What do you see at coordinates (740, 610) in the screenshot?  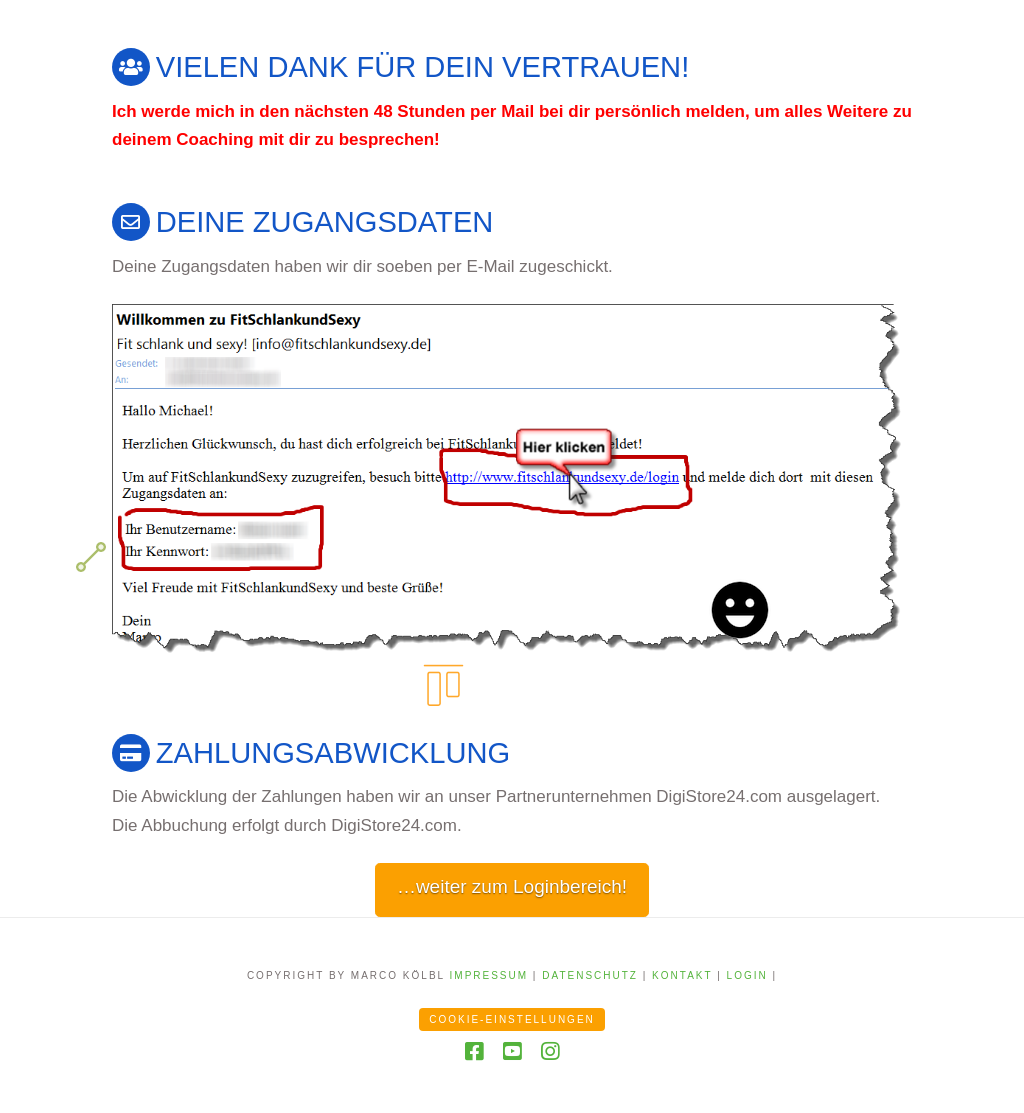 I see `open emoji picker` at bounding box center [740, 610].